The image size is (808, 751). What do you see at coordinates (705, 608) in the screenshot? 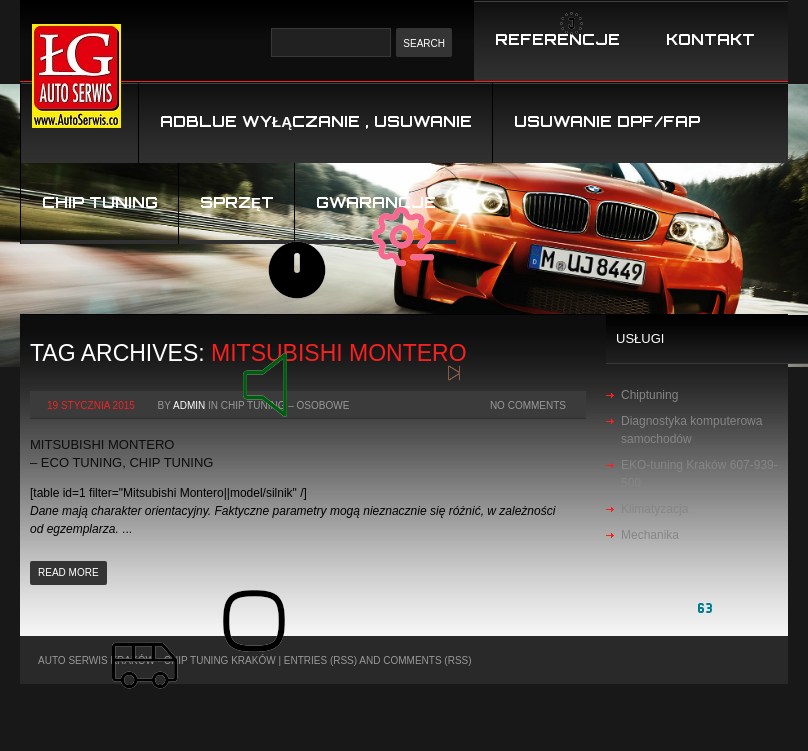
I see `displays the number 63 as a label or identifier` at bounding box center [705, 608].